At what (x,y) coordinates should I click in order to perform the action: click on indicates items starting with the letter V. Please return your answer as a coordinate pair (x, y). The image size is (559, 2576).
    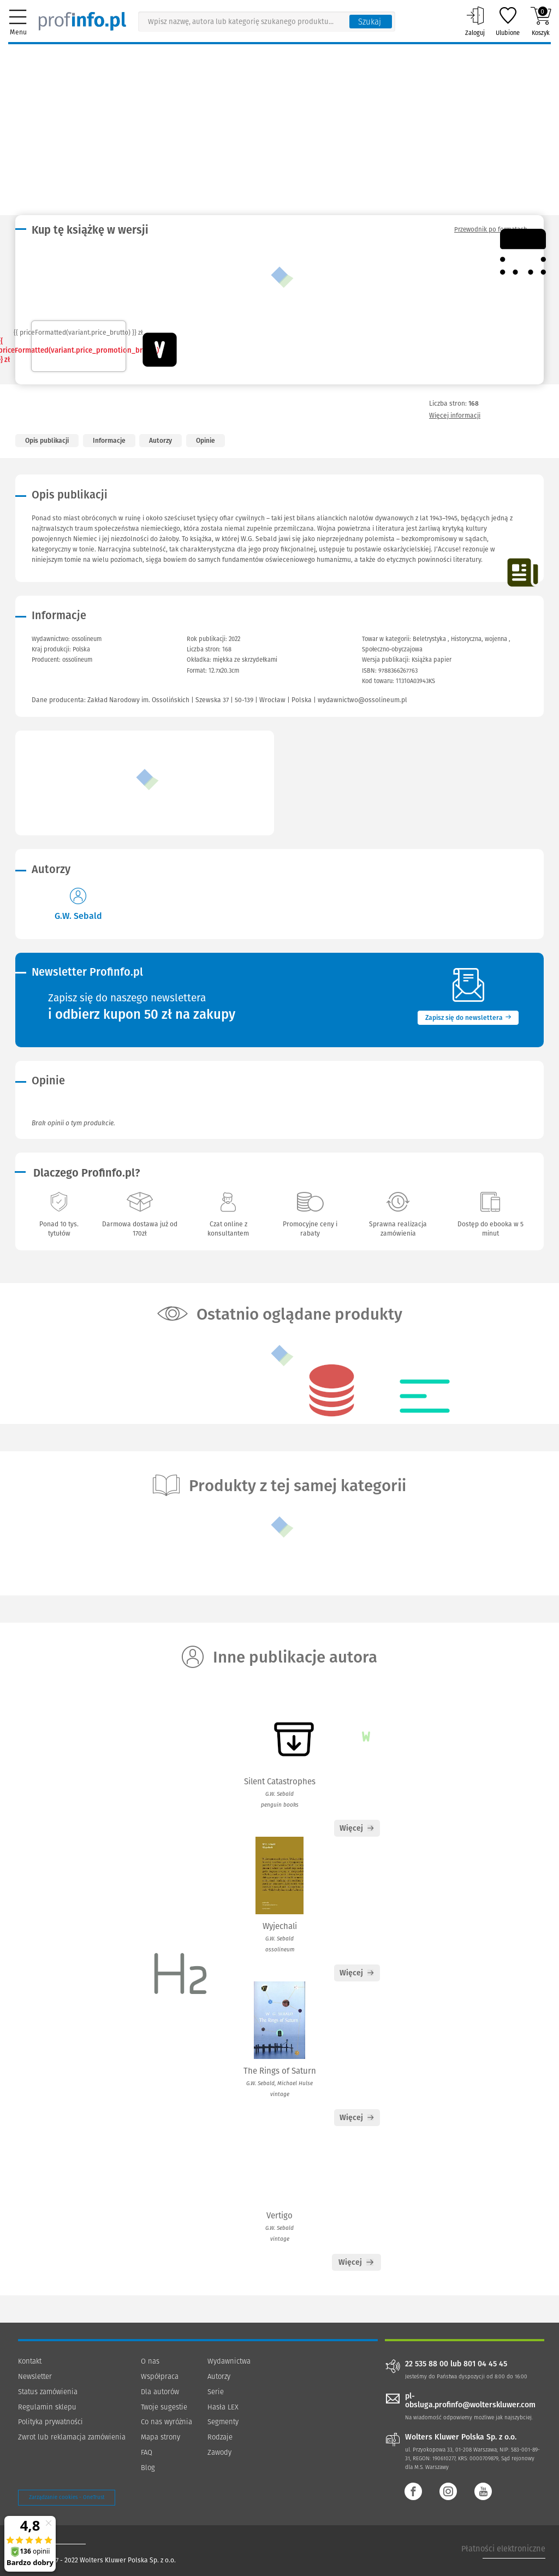
    Looking at the image, I should click on (159, 349).